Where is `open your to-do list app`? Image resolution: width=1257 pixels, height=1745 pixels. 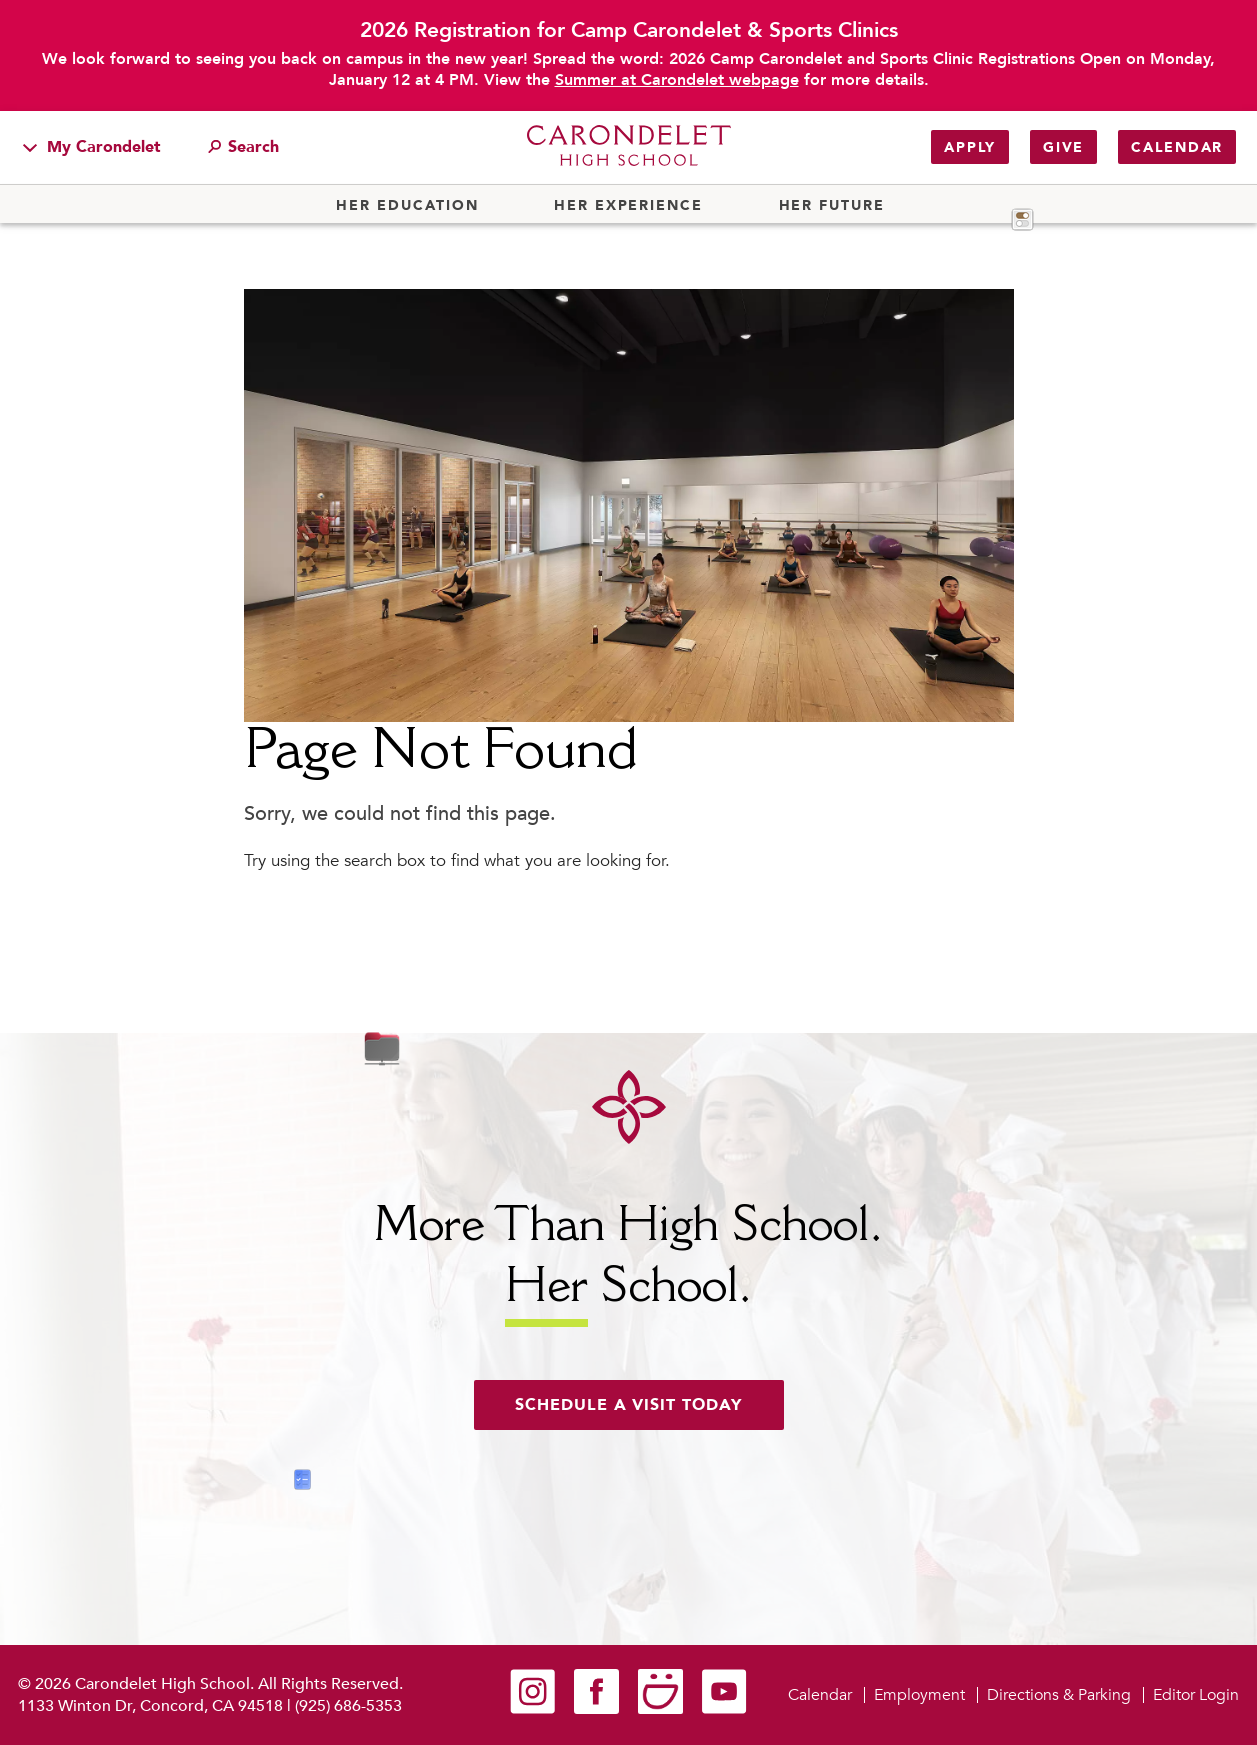 open your to-do list app is located at coordinates (302, 1479).